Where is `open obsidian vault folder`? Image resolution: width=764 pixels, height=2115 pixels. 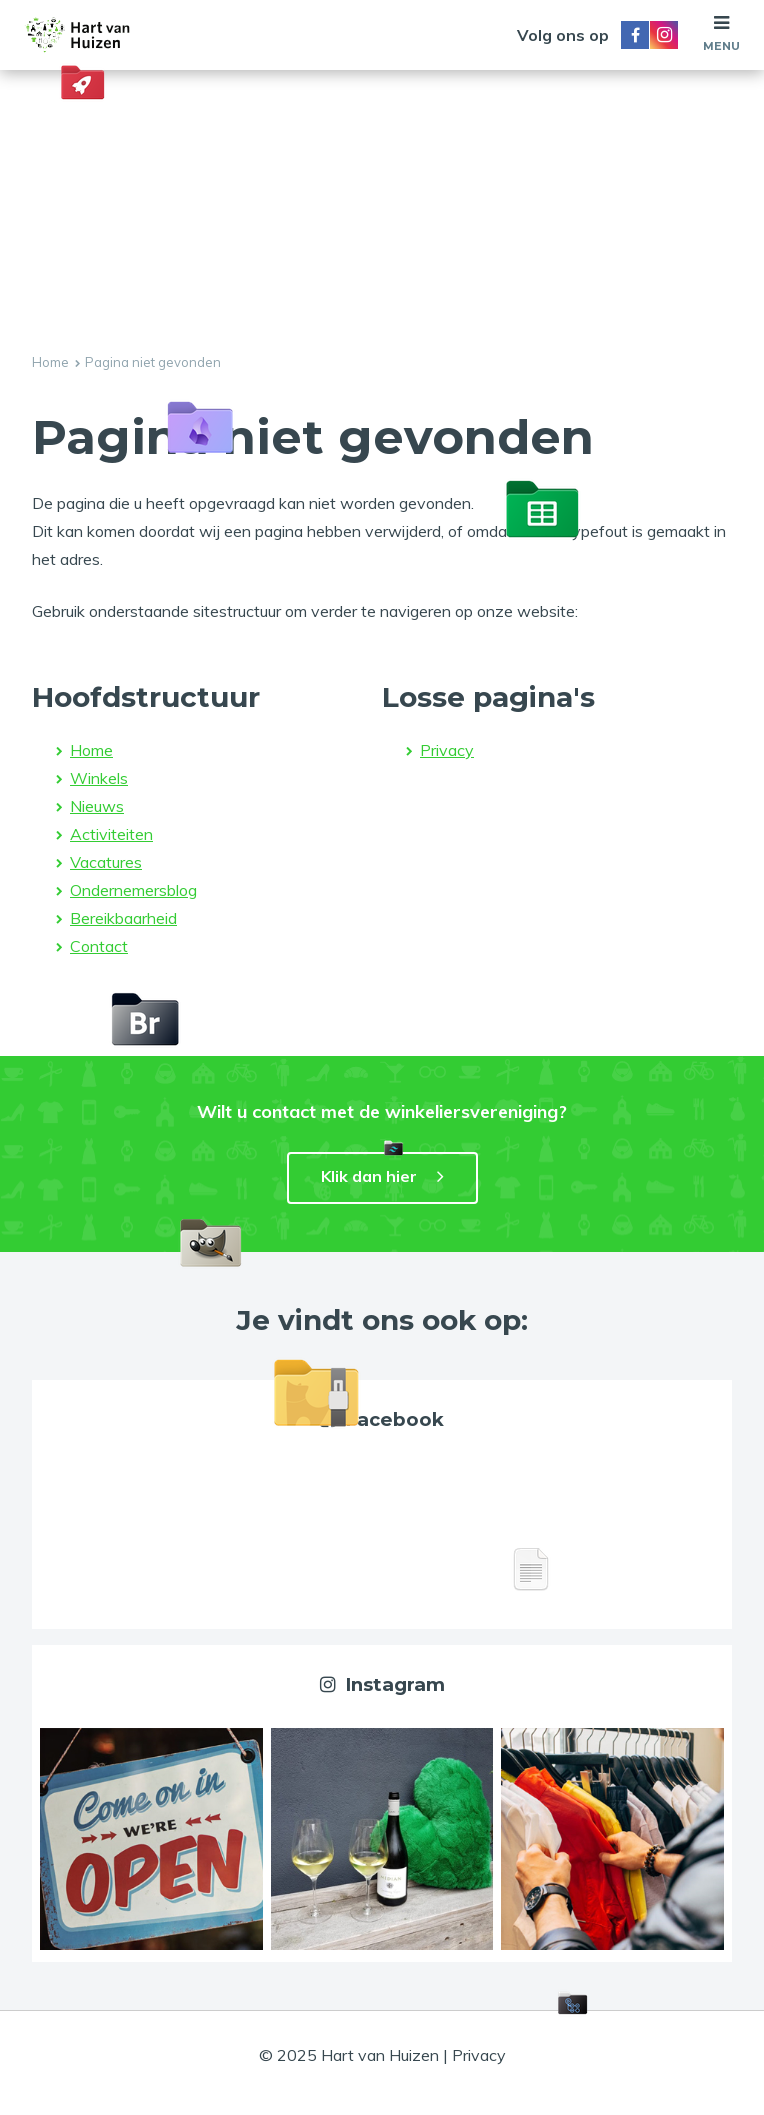 open obsidian vault folder is located at coordinates (200, 429).